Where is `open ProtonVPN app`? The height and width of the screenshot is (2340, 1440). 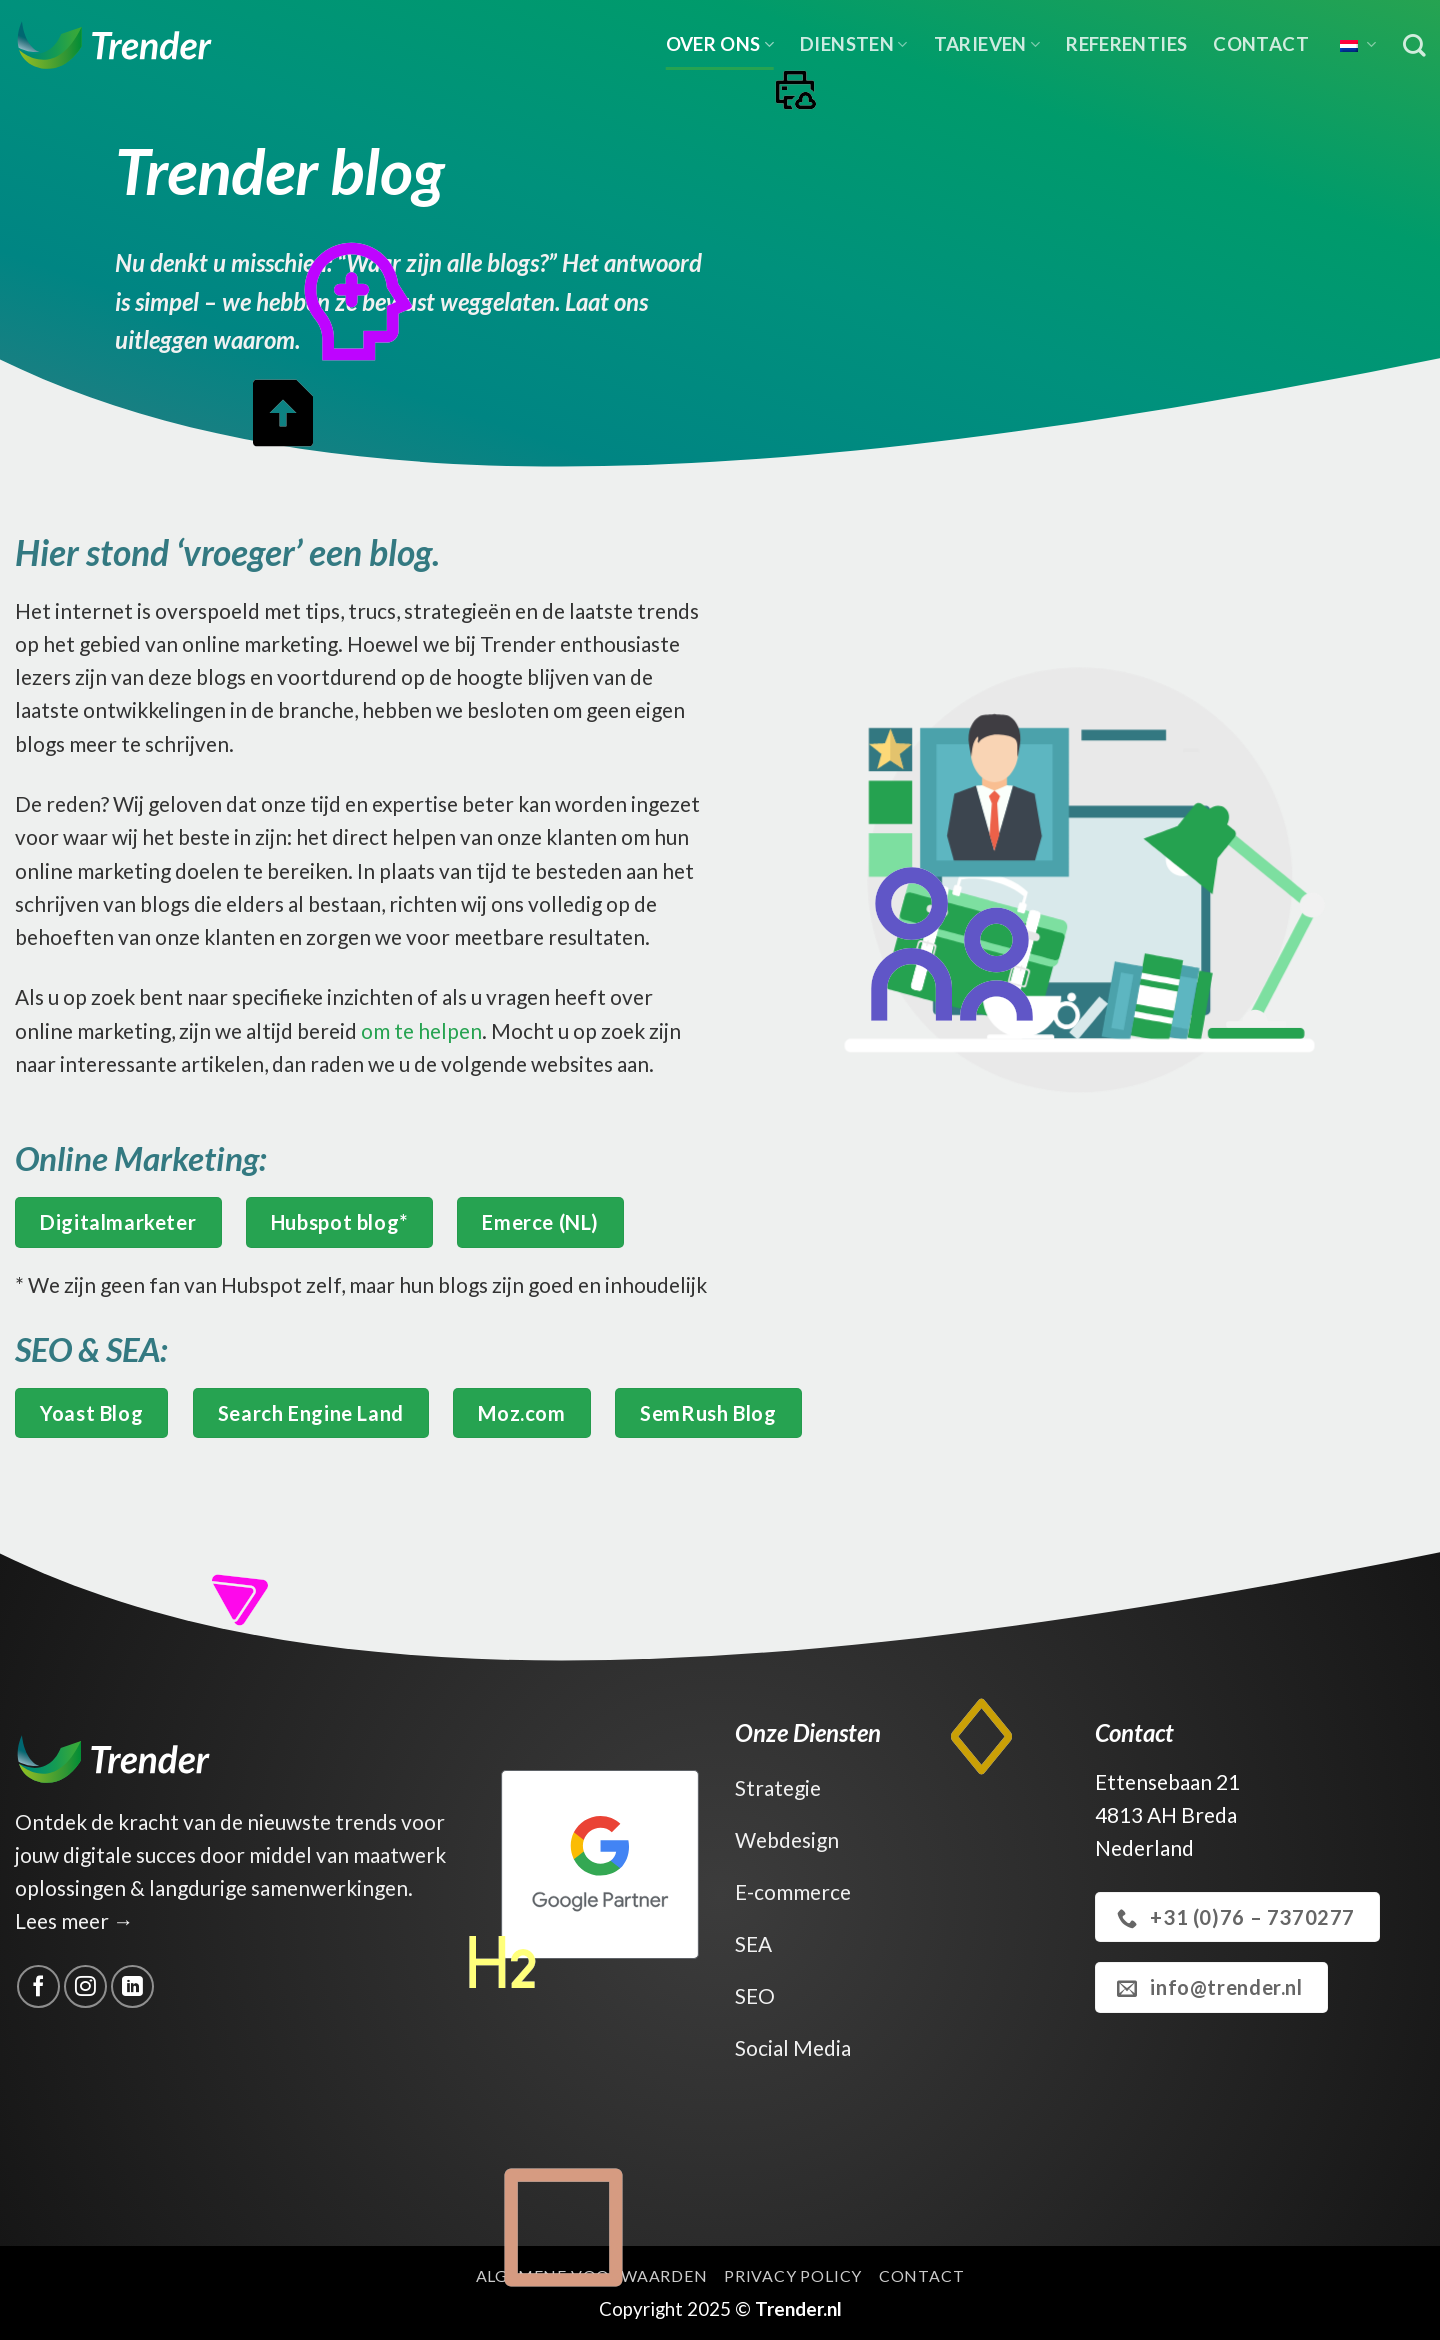 open ProtonVPN app is located at coordinates (240, 1600).